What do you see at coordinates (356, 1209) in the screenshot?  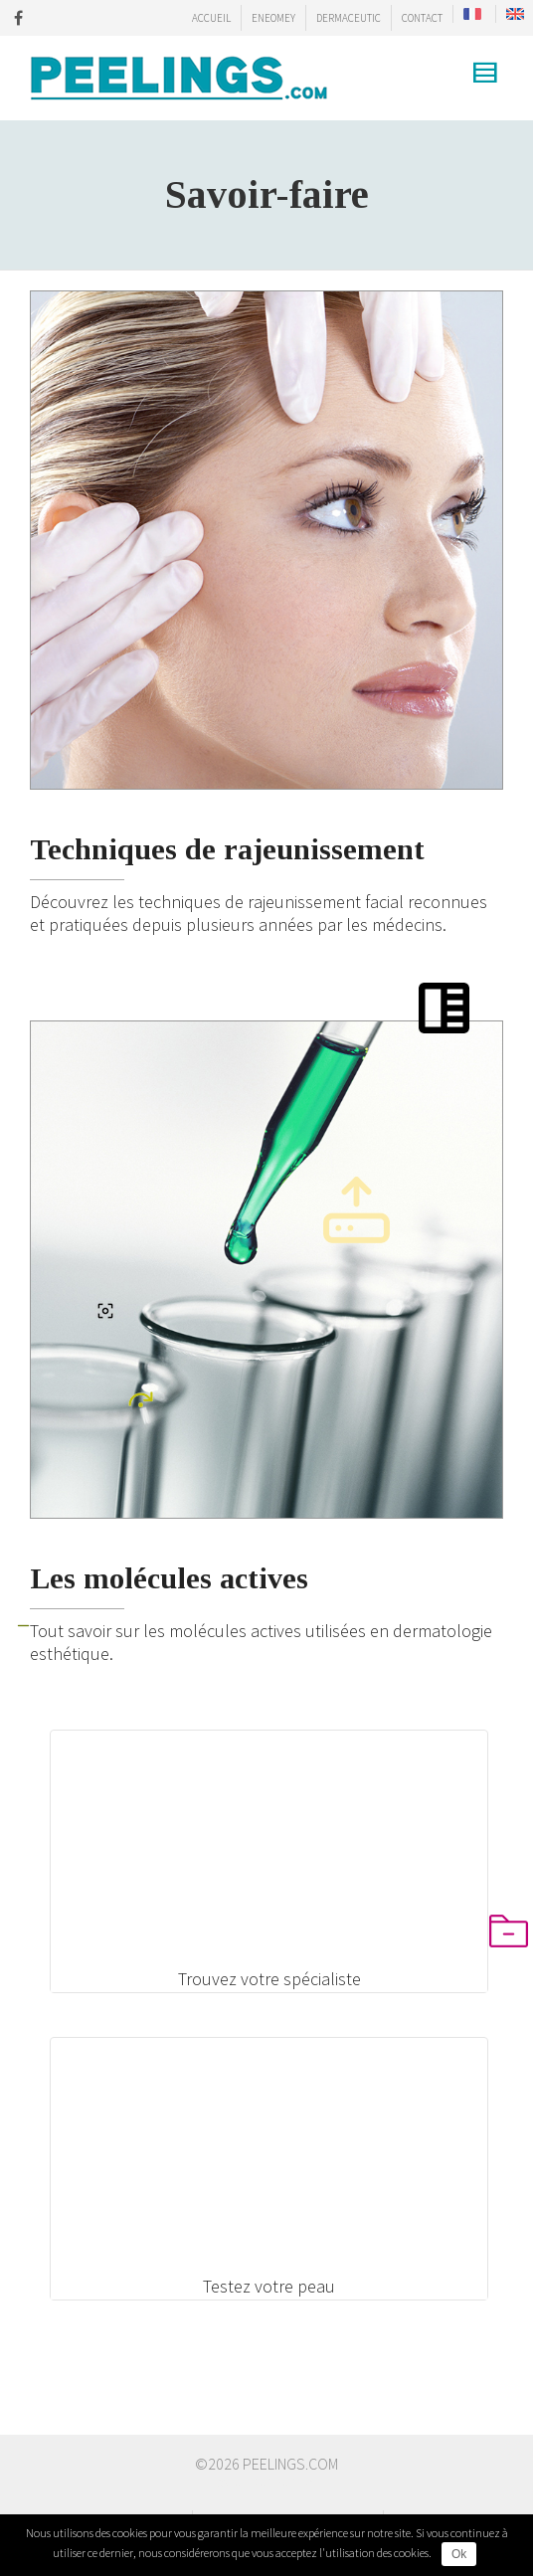 I see `upload files to local storage or drive` at bounding box center [356, 1209].